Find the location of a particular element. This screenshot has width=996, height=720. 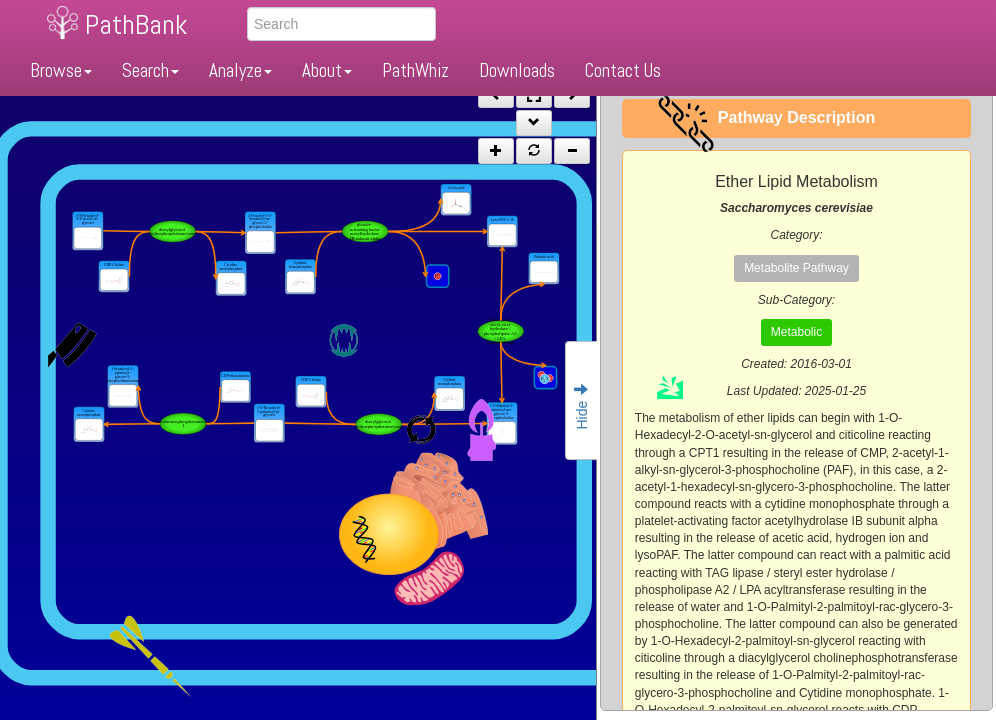

refresh or reload content is located at coordinates (421, 429).